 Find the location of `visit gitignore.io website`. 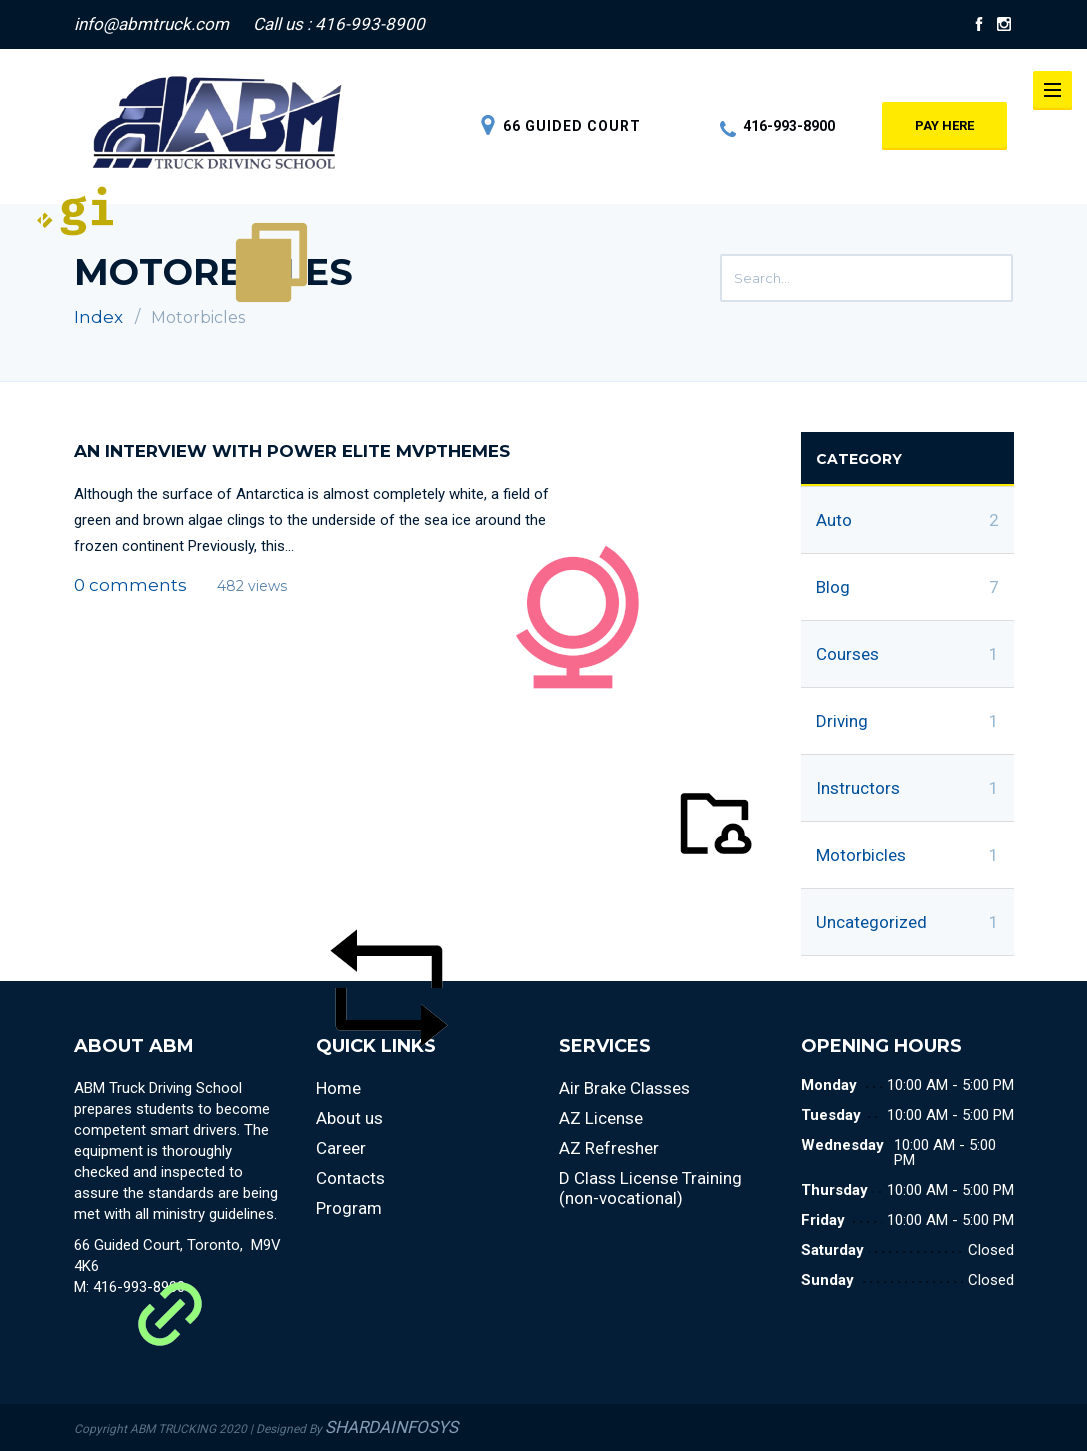

visit gitignore.io website is located at coordinates (75, 211).